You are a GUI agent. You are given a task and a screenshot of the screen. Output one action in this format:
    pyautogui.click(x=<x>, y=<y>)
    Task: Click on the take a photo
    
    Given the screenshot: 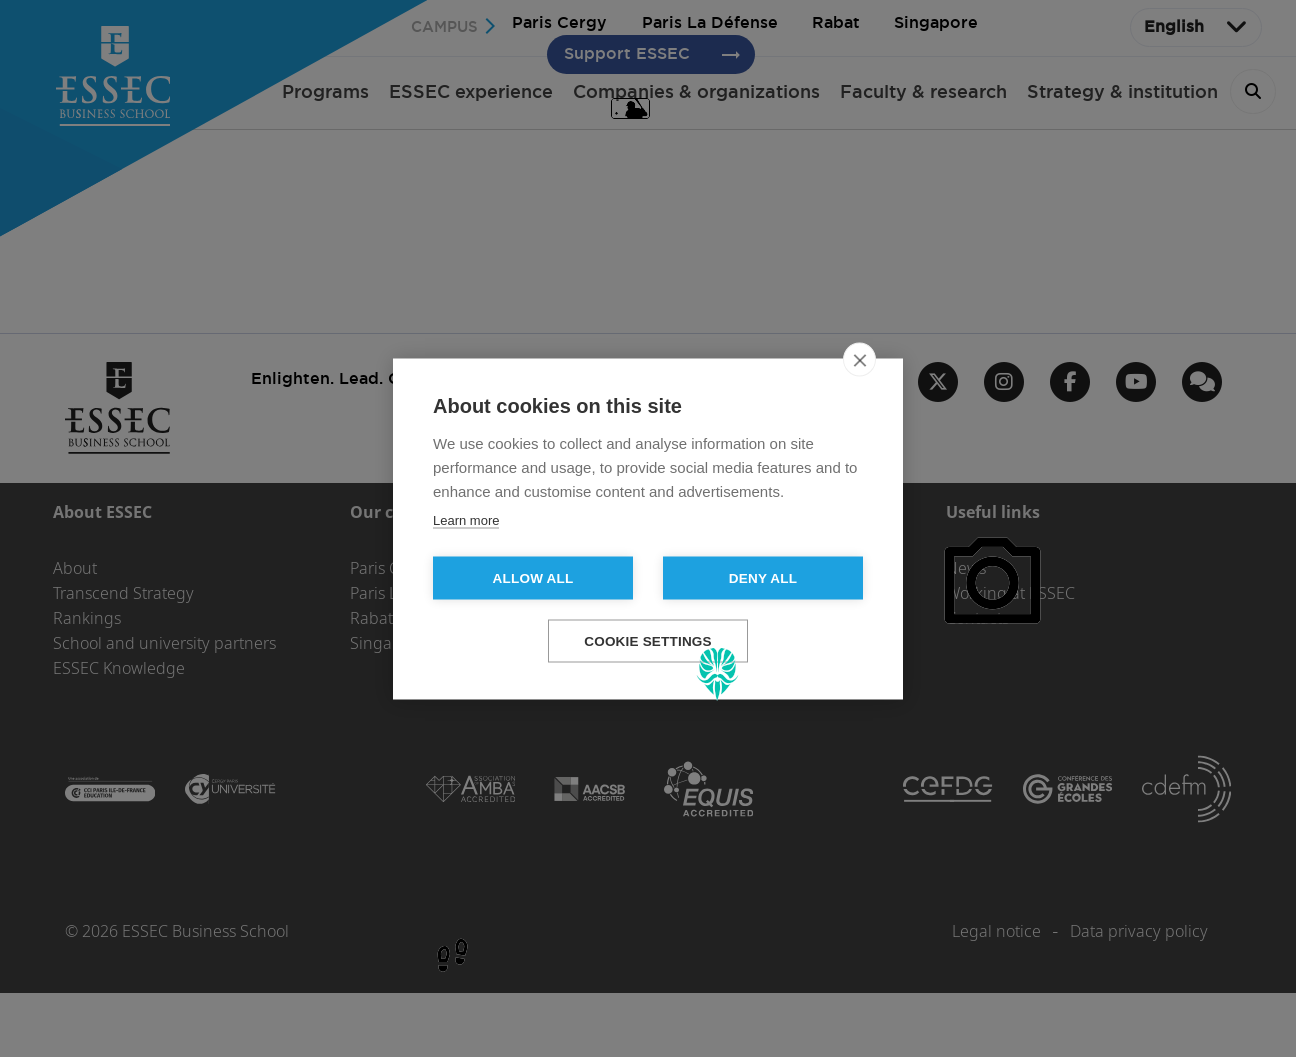 What is the action you would take?
    pyautogui.click(x=992, y=580)
    